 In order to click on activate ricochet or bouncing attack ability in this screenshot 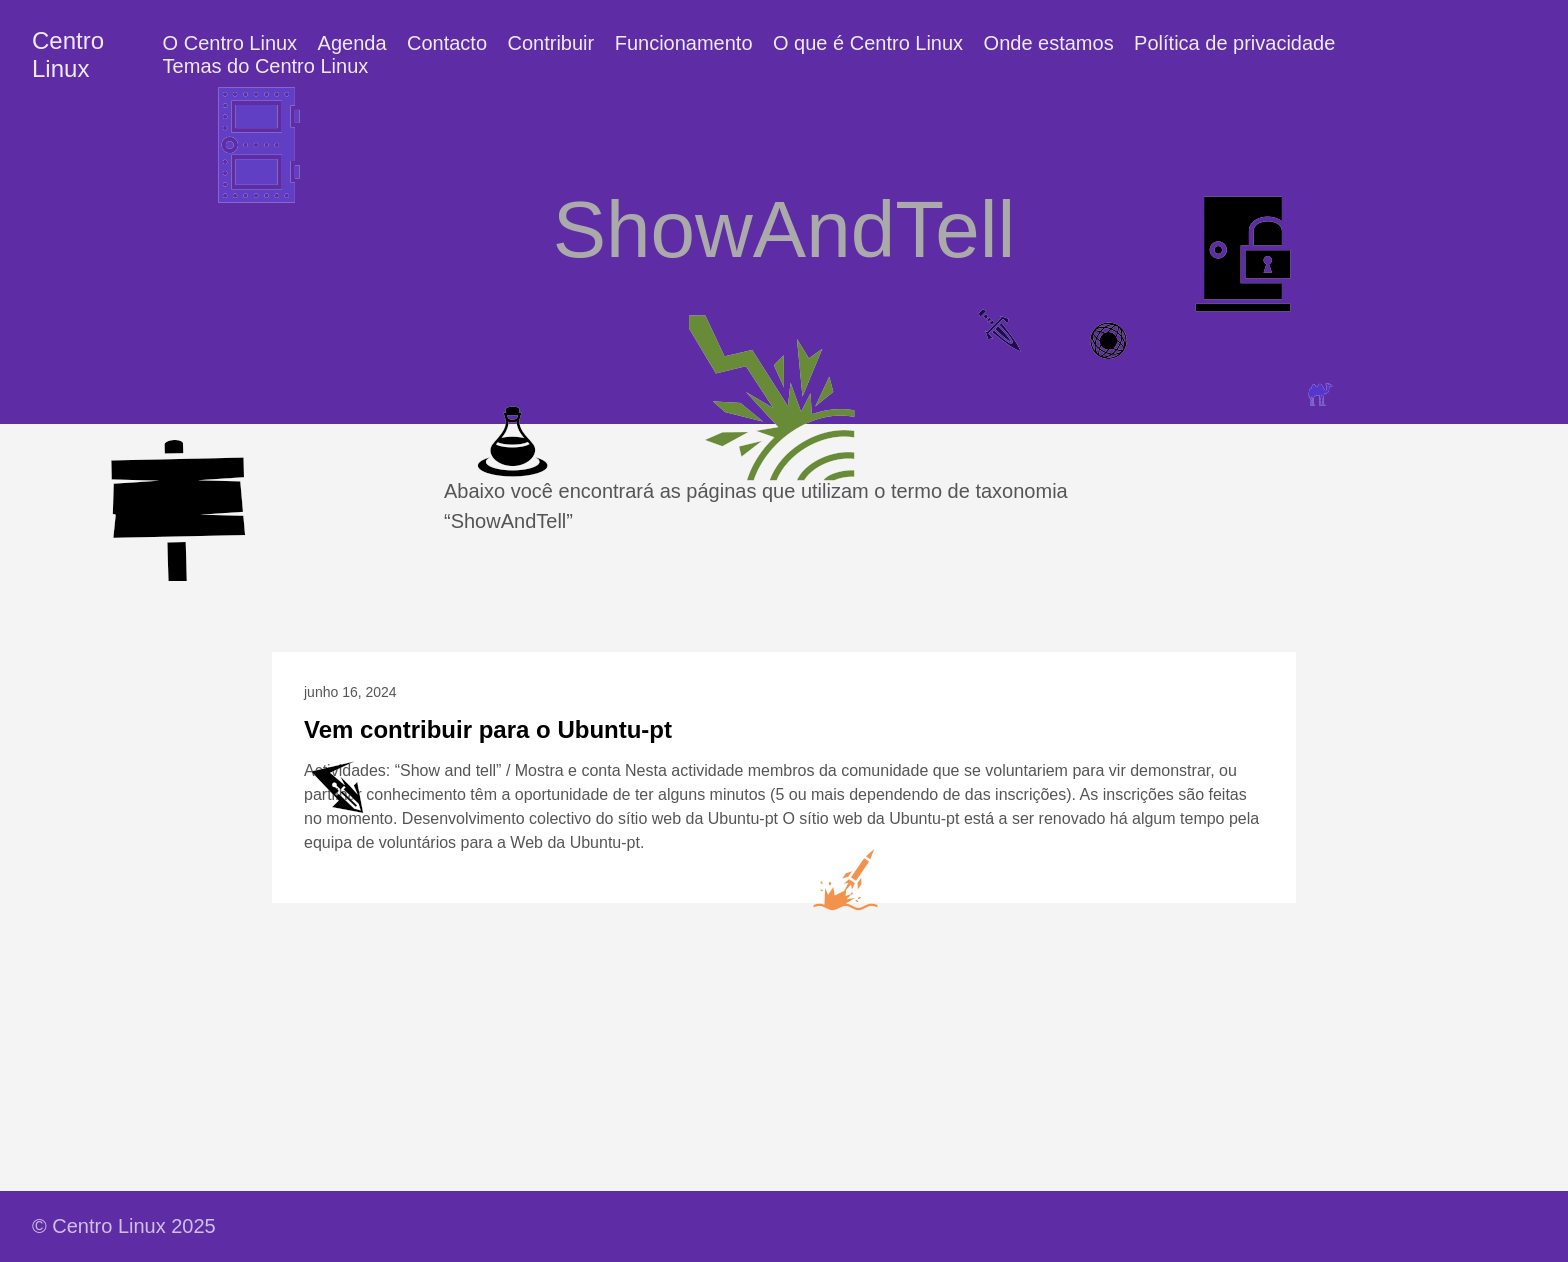, I will do `click(337, 787)`.